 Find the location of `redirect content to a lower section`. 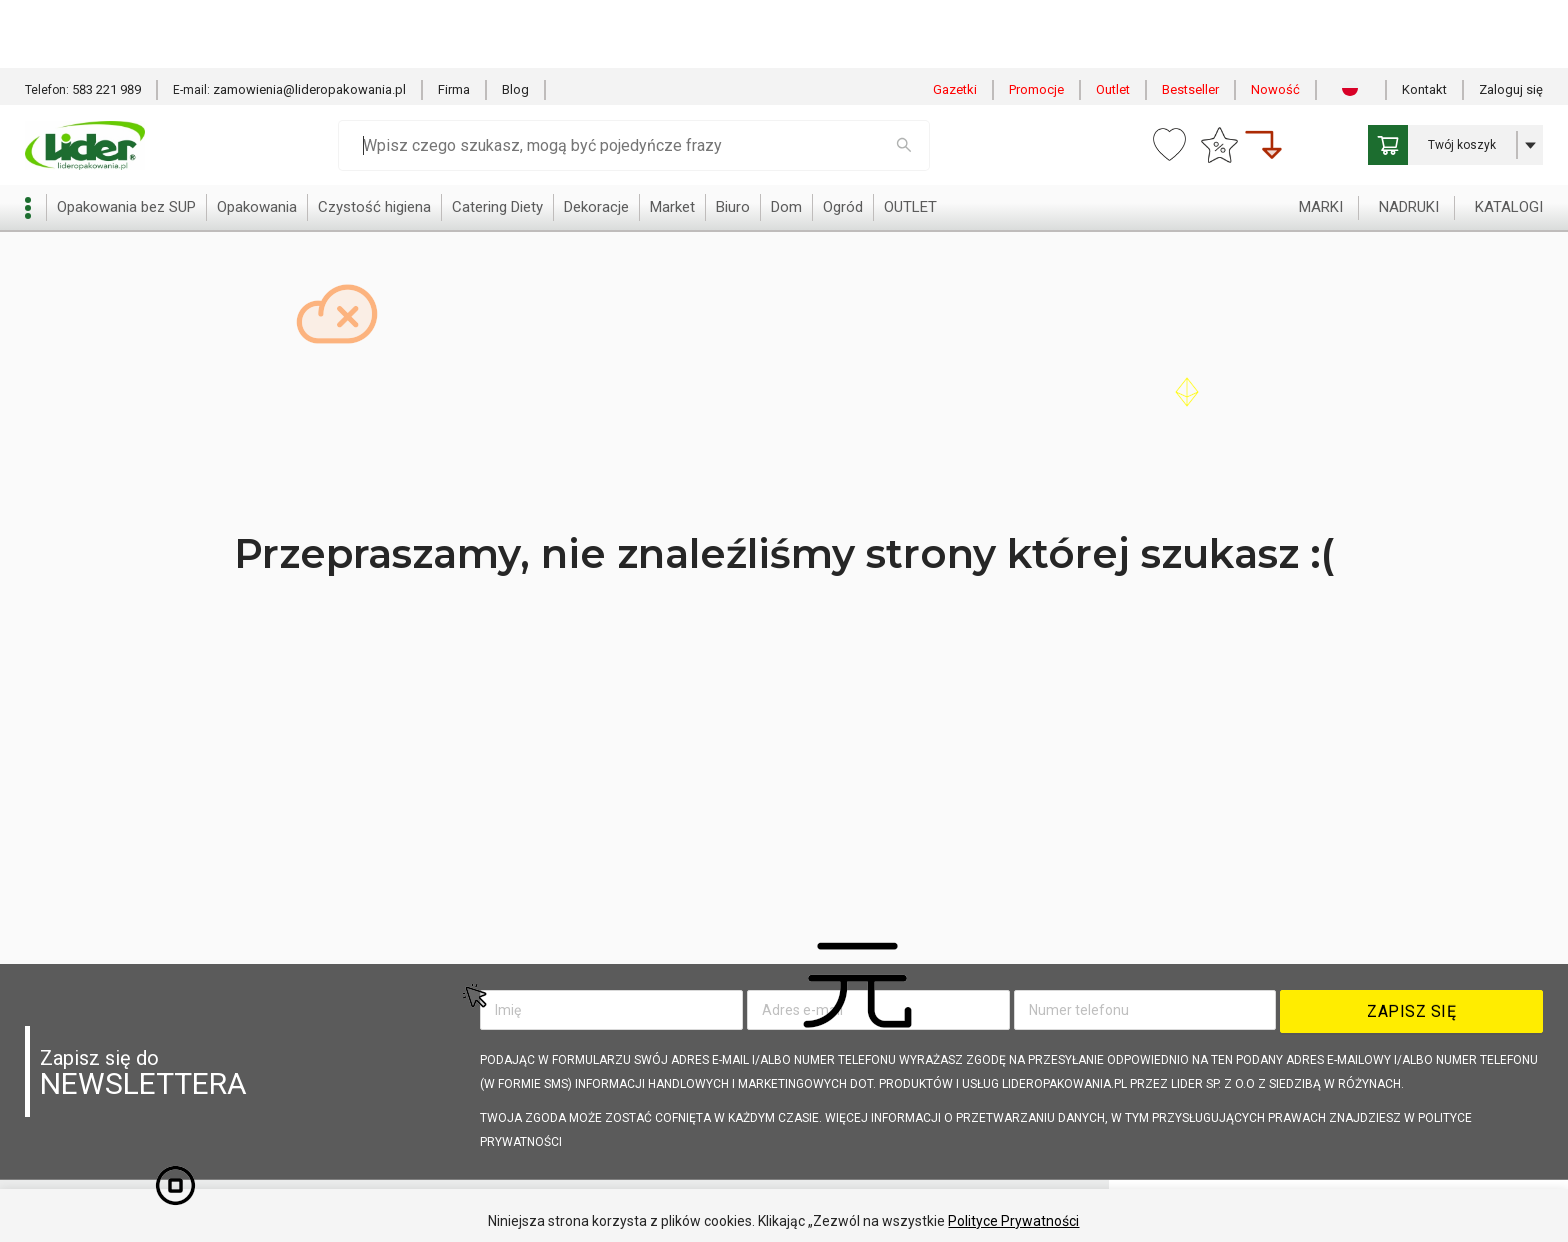

redirect content to a lower section is located at coordinates (1263, 143).